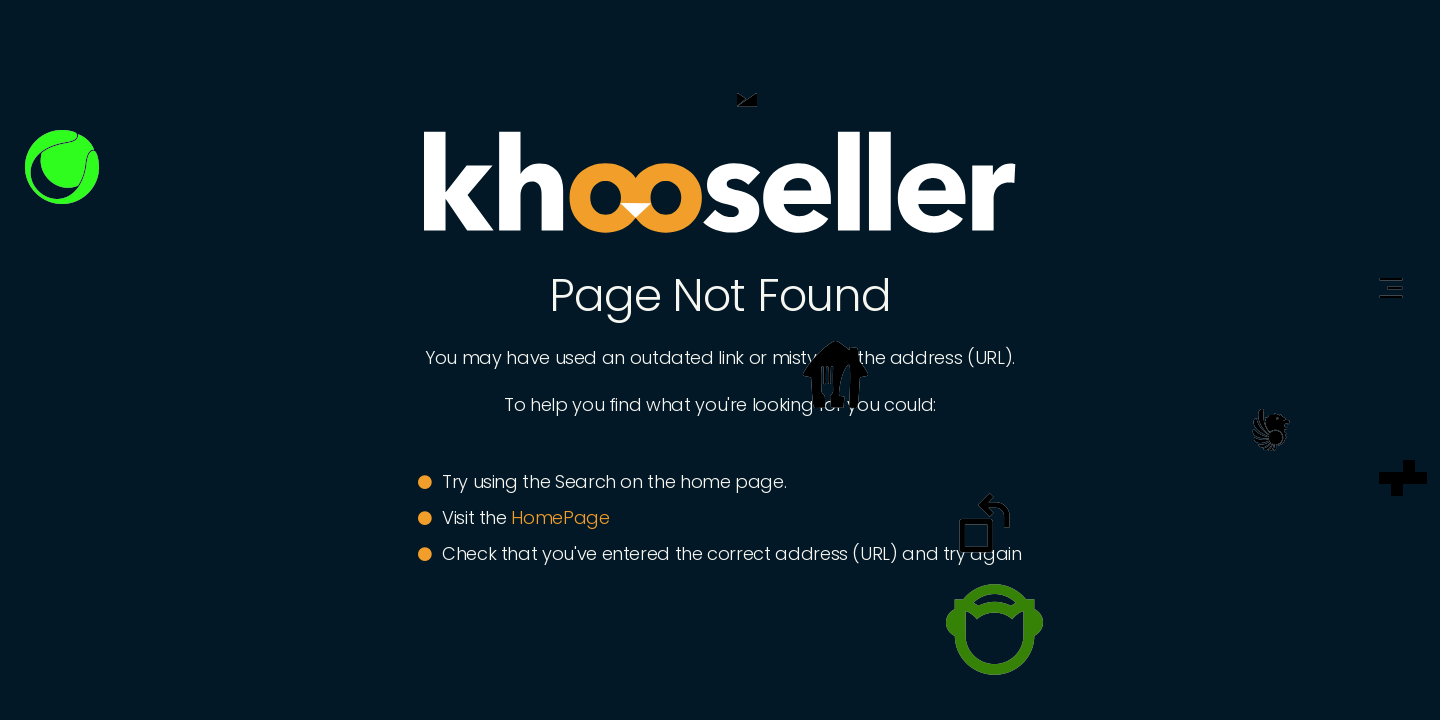 The width and height of the screenshot is (1440, 720). I want to click on open navigation menu, so click(1391, 288).